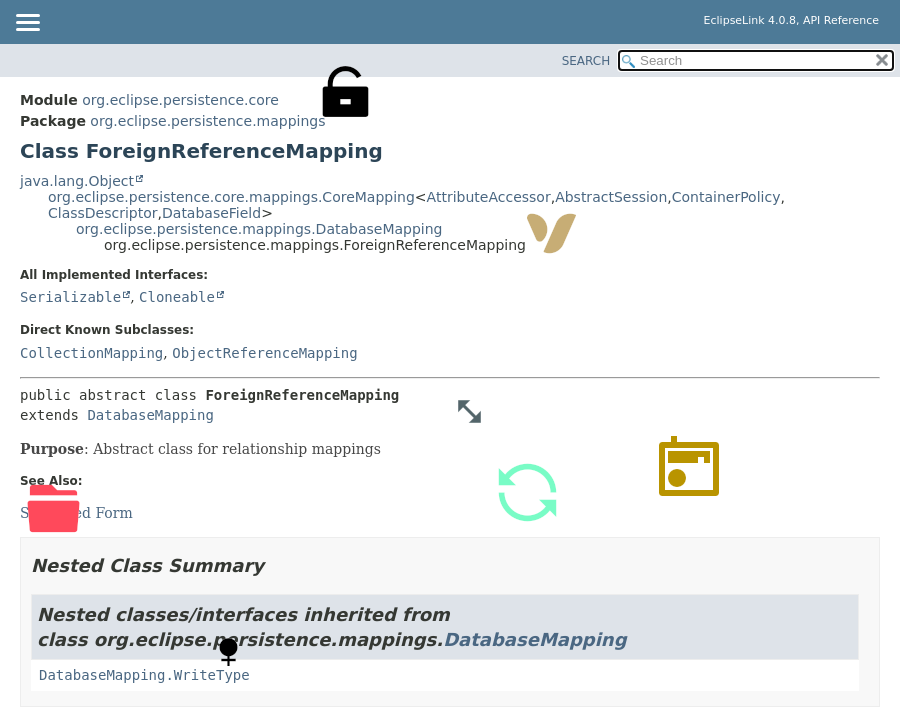 This screenshot has height=720, width=900. I want to click on open folder to view contents, so click(53, 508).